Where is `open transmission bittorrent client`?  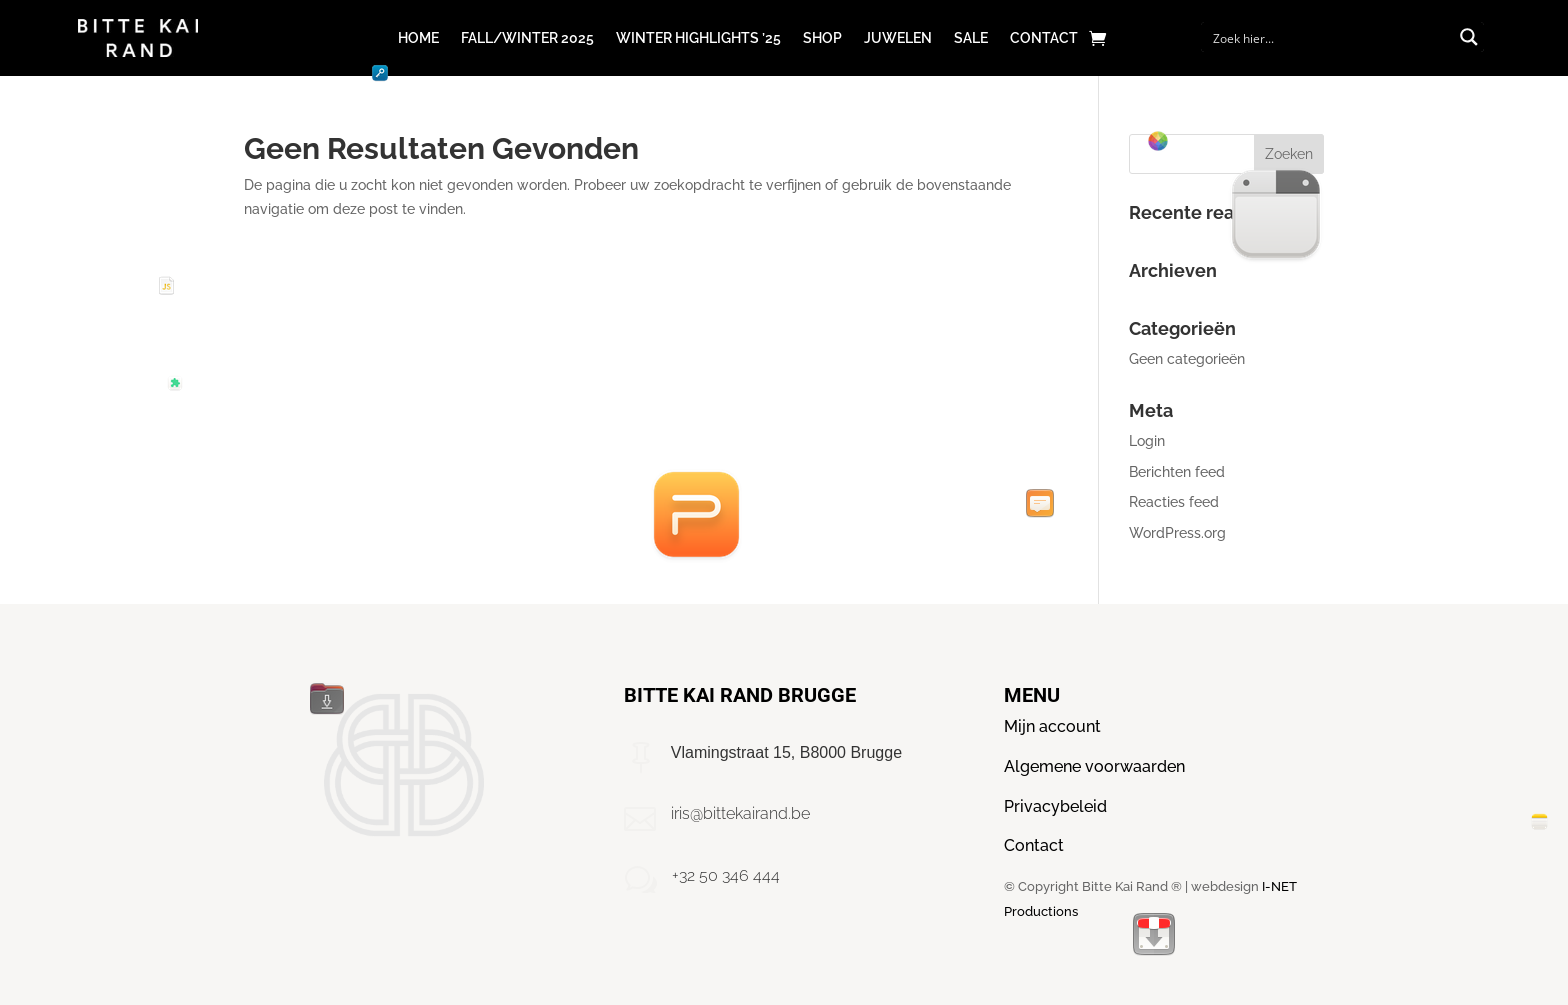
open transmission bittorrent client is located at coordinates (1154, 934).